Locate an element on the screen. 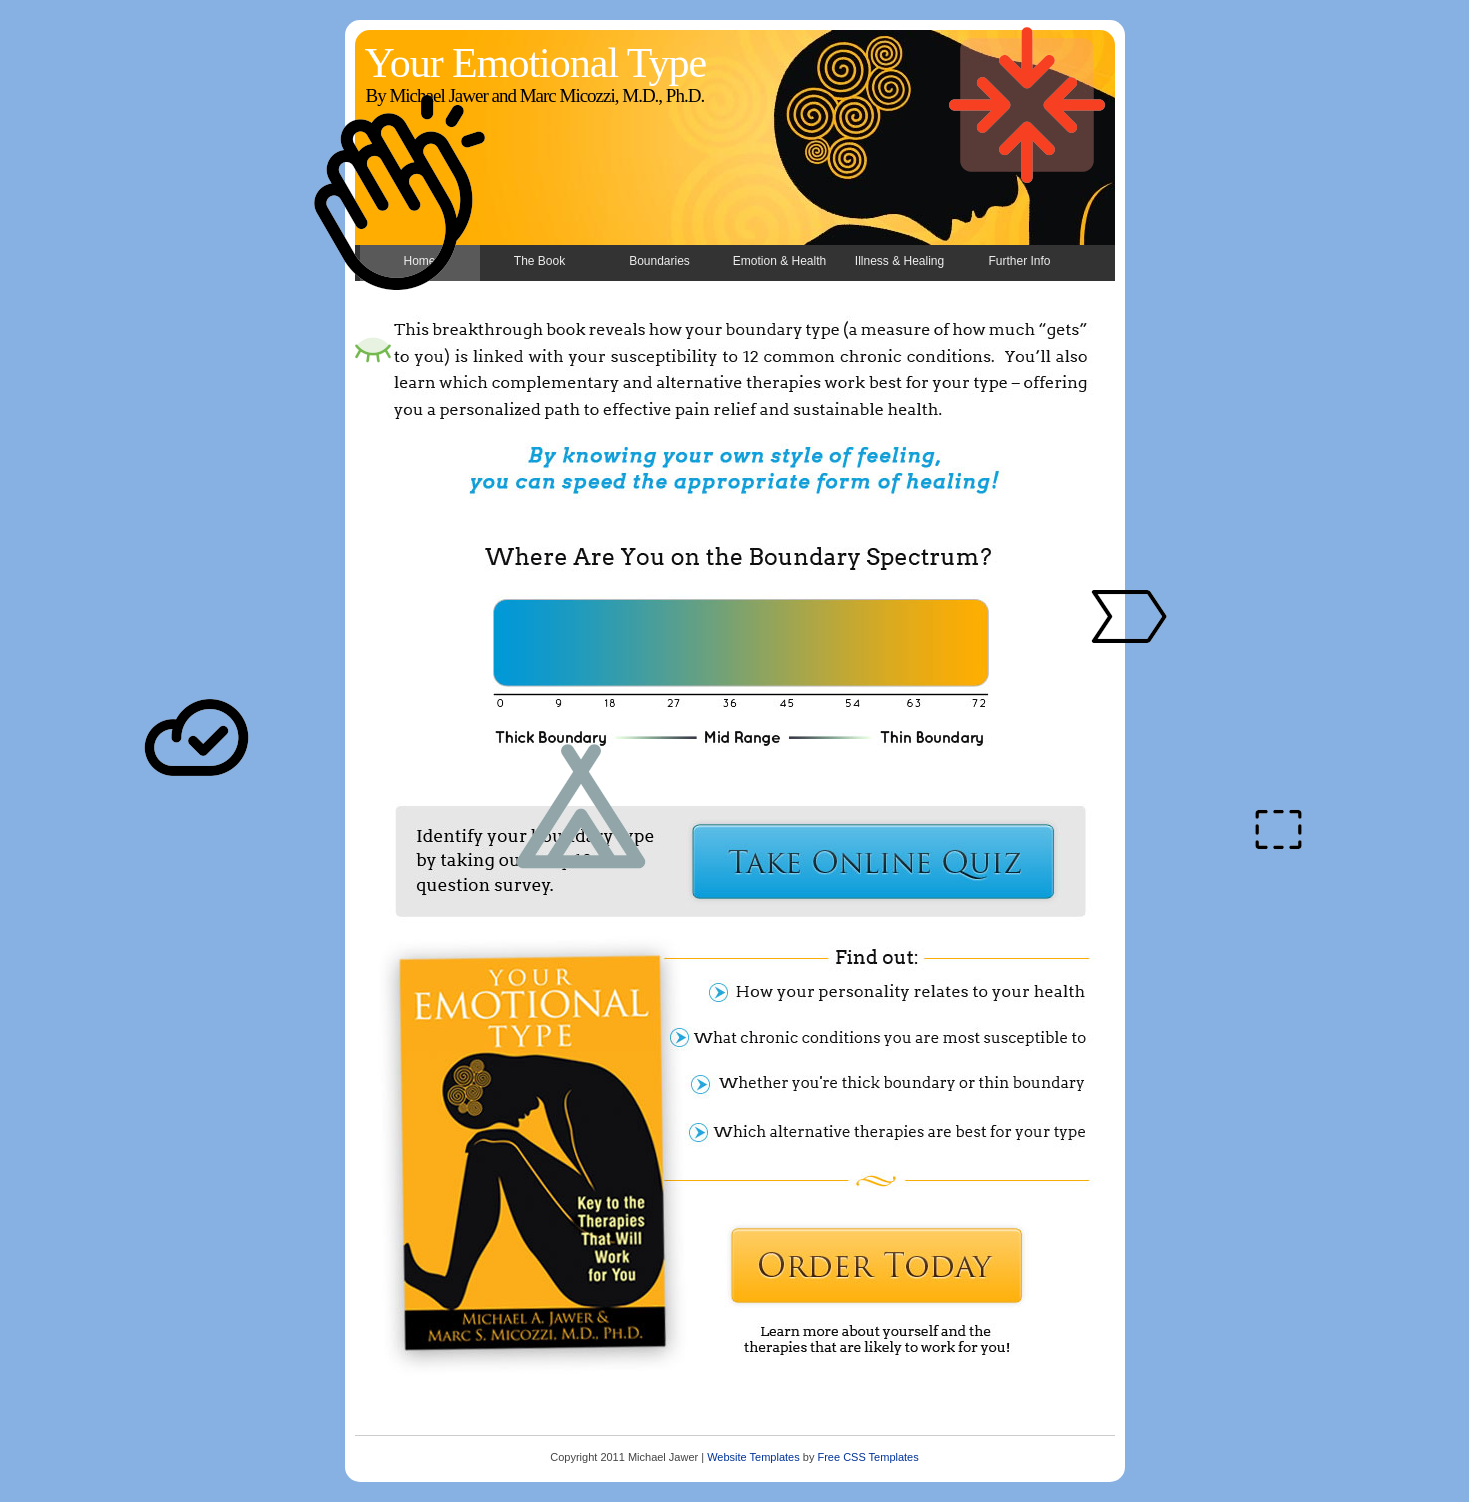 This screenshot has height=1502, width=1469. collapse or minimize content is located at coordinates (1027, 105).